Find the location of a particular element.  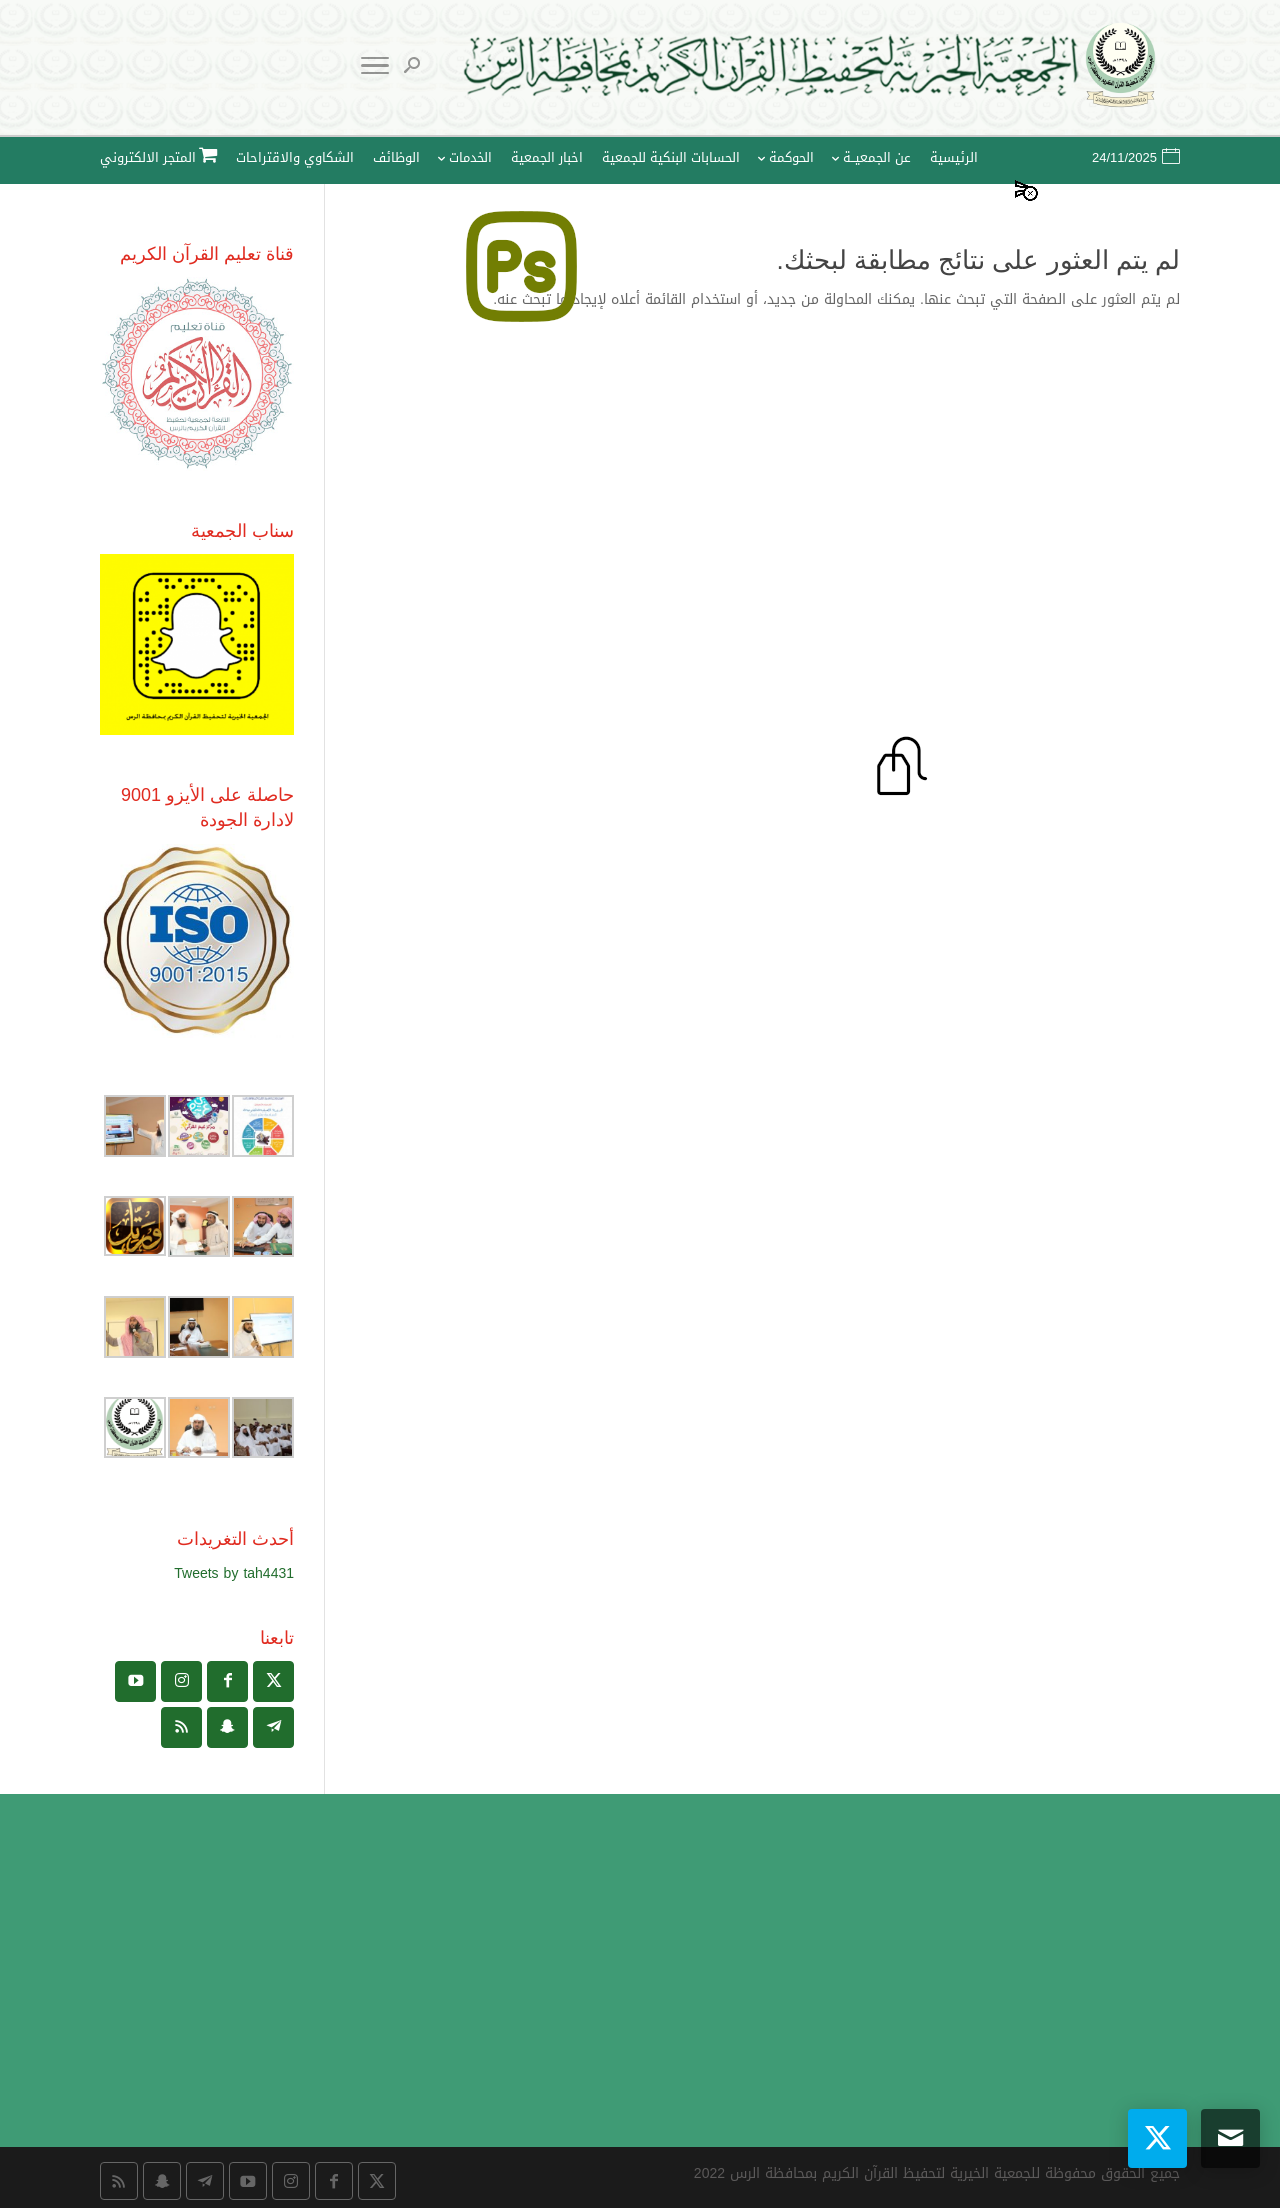

browse tea or hot beverage options is located at coordinates (900, 768).